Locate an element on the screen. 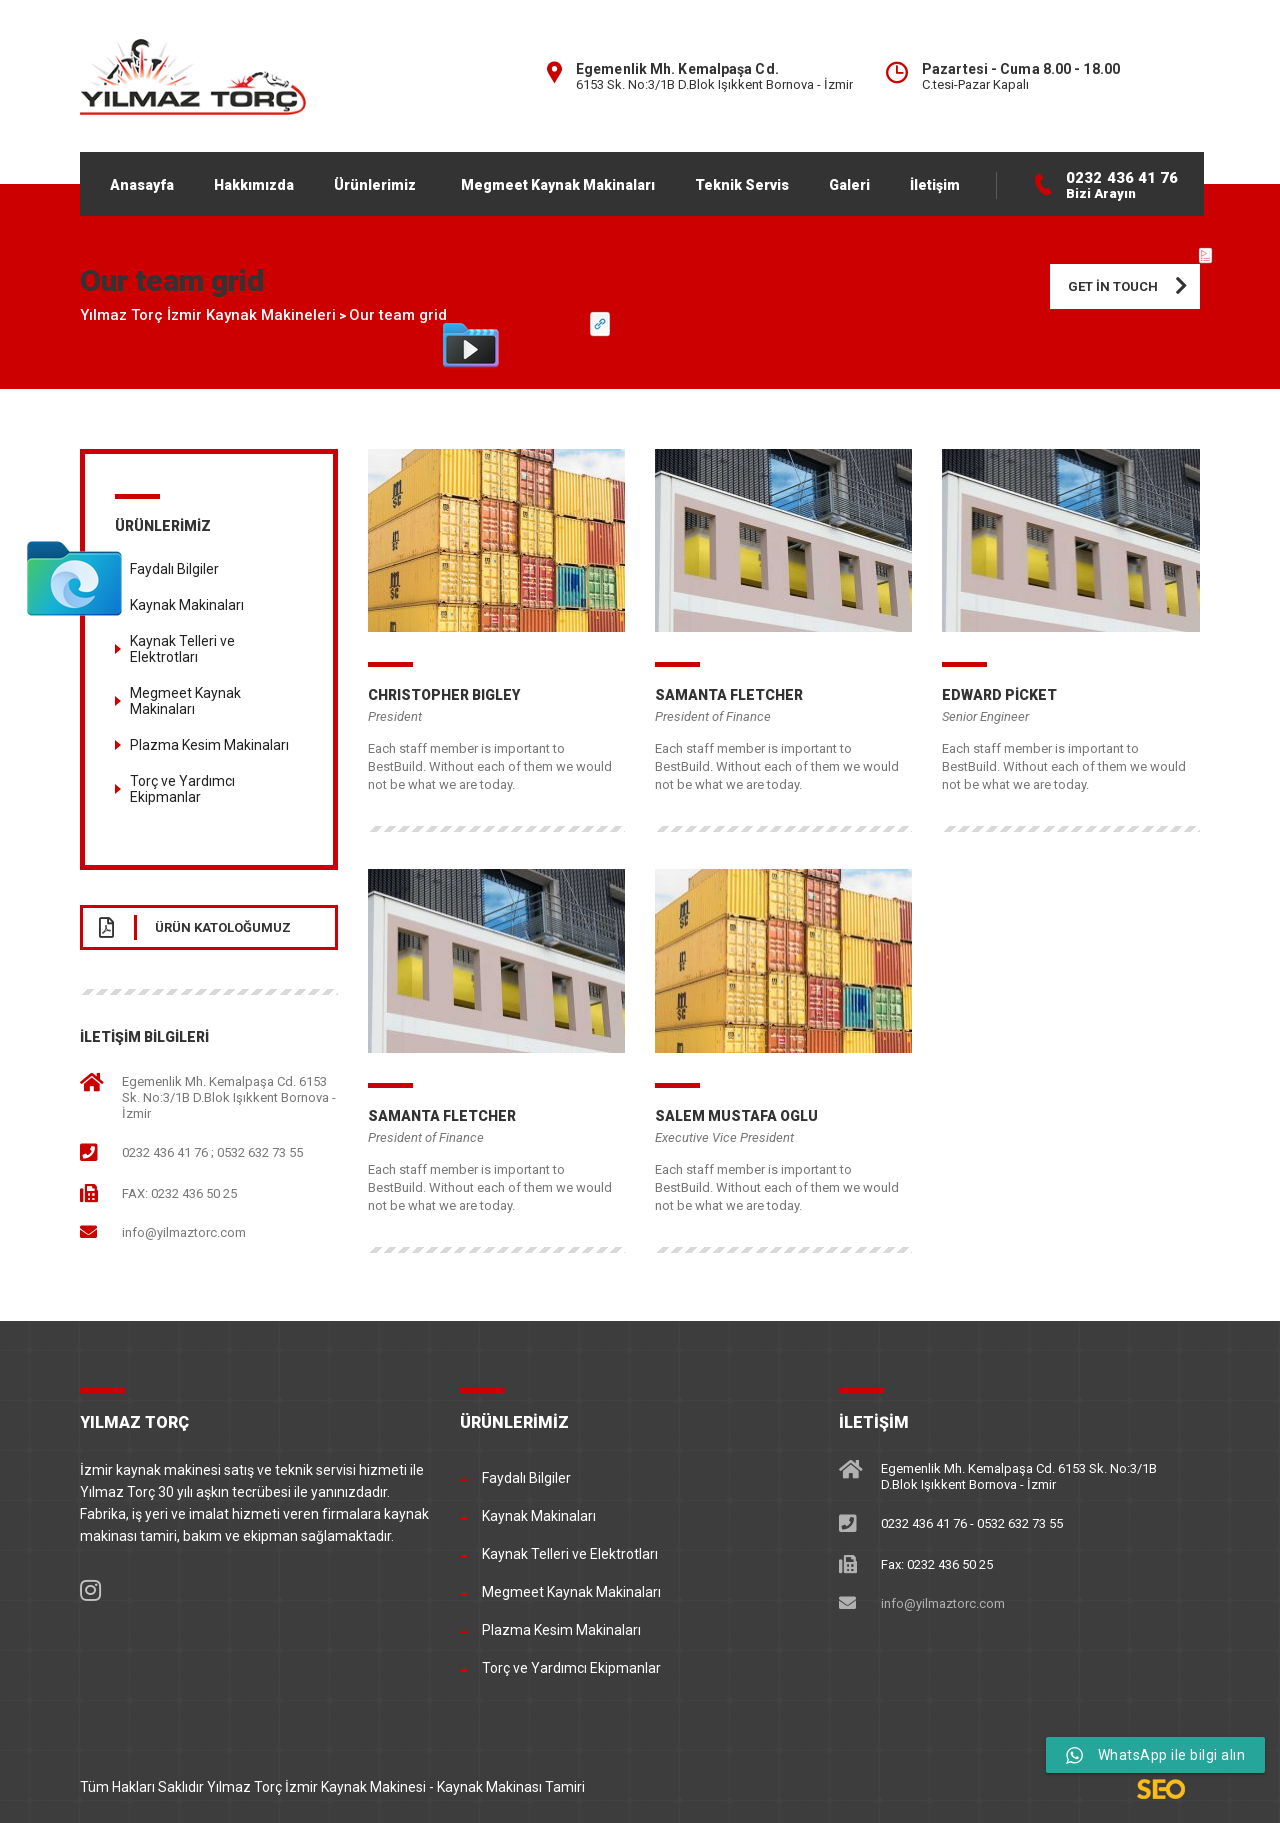  open your movies folder is located at coordinates (470, 346).